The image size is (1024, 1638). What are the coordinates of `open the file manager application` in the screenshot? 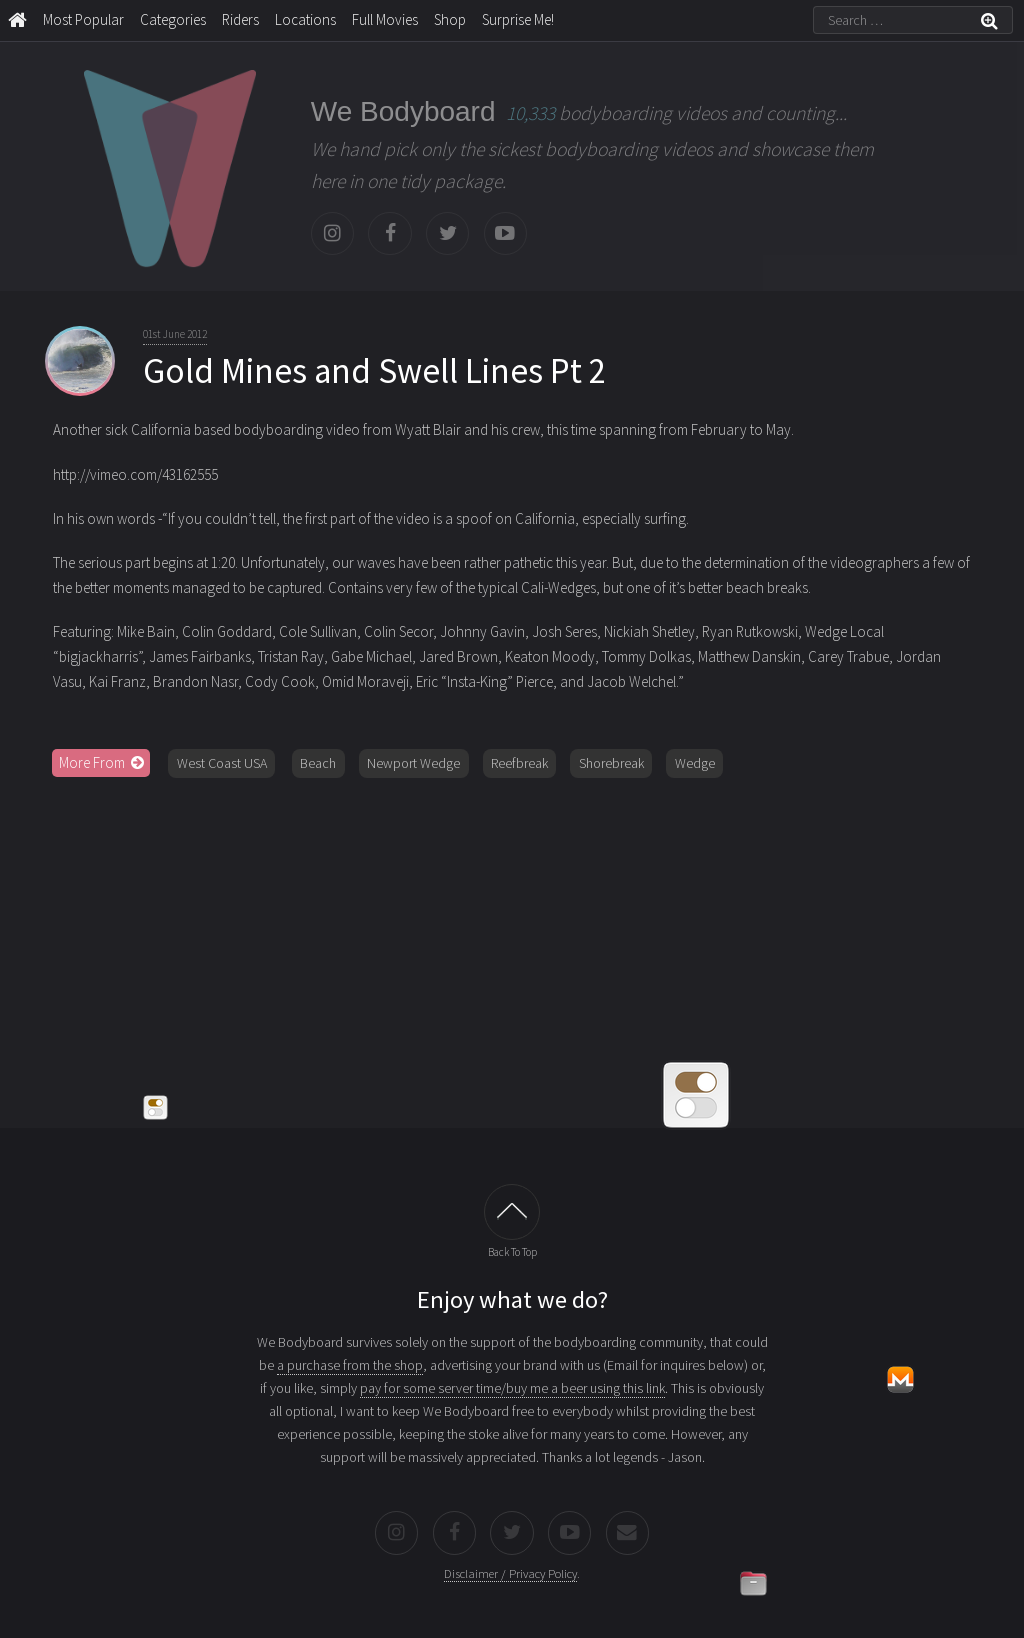 It's located at (753, 1583).